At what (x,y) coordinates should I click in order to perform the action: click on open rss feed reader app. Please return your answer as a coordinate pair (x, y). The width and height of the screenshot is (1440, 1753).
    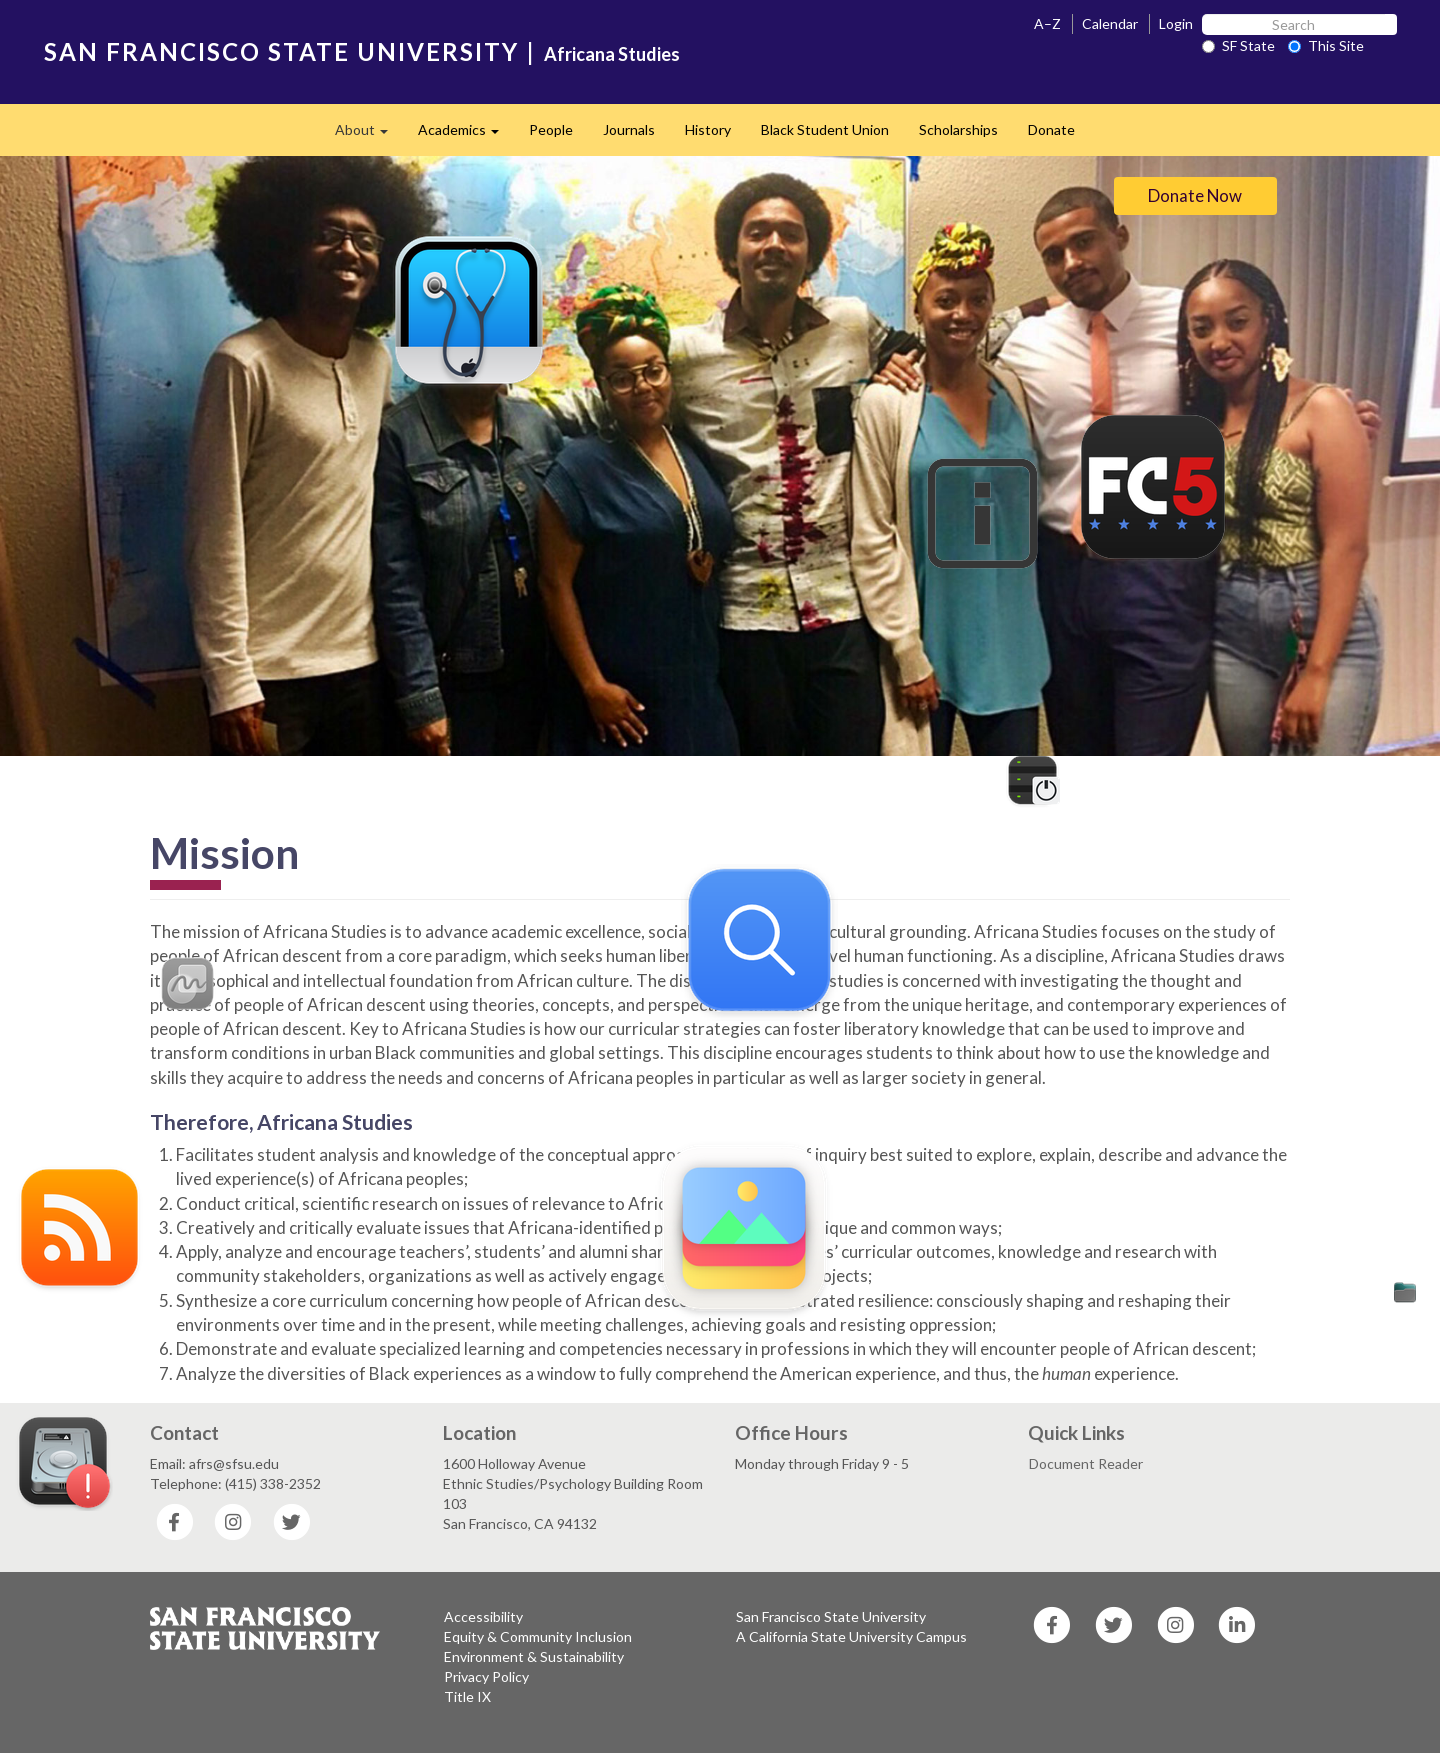
    Looking at the image, I should click on (79, 1227).